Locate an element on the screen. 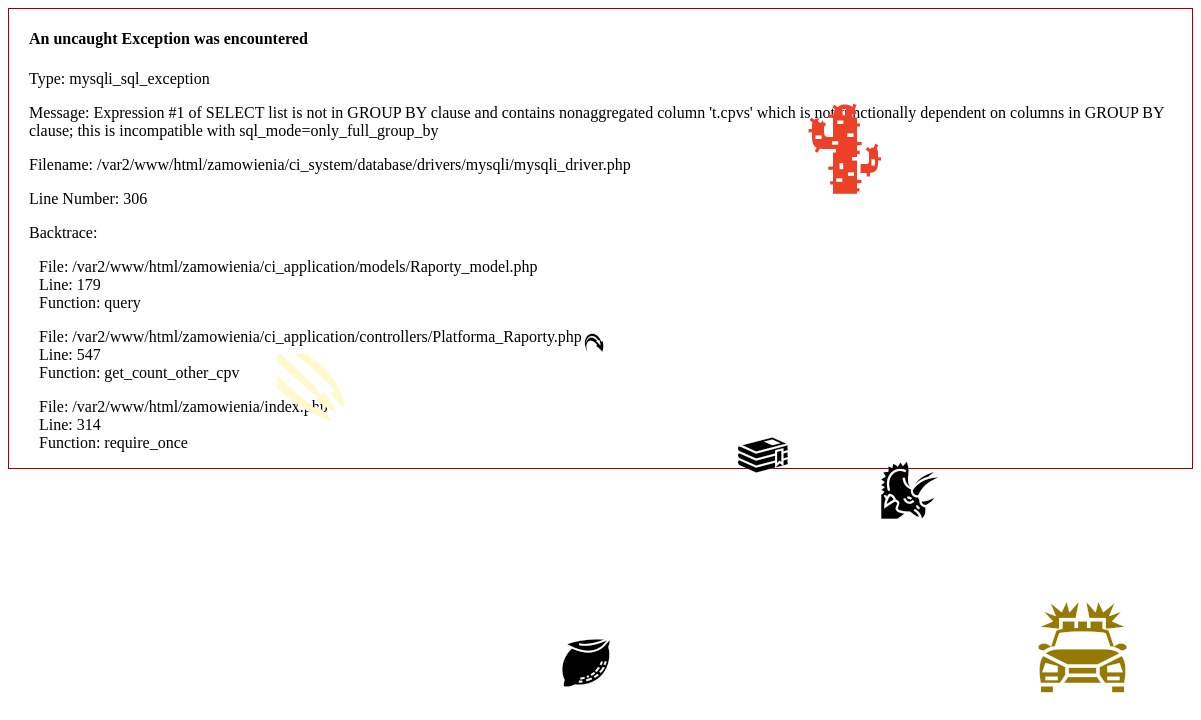  perform a slam dunk move in a basketball game is located at coordinates (594, 343).